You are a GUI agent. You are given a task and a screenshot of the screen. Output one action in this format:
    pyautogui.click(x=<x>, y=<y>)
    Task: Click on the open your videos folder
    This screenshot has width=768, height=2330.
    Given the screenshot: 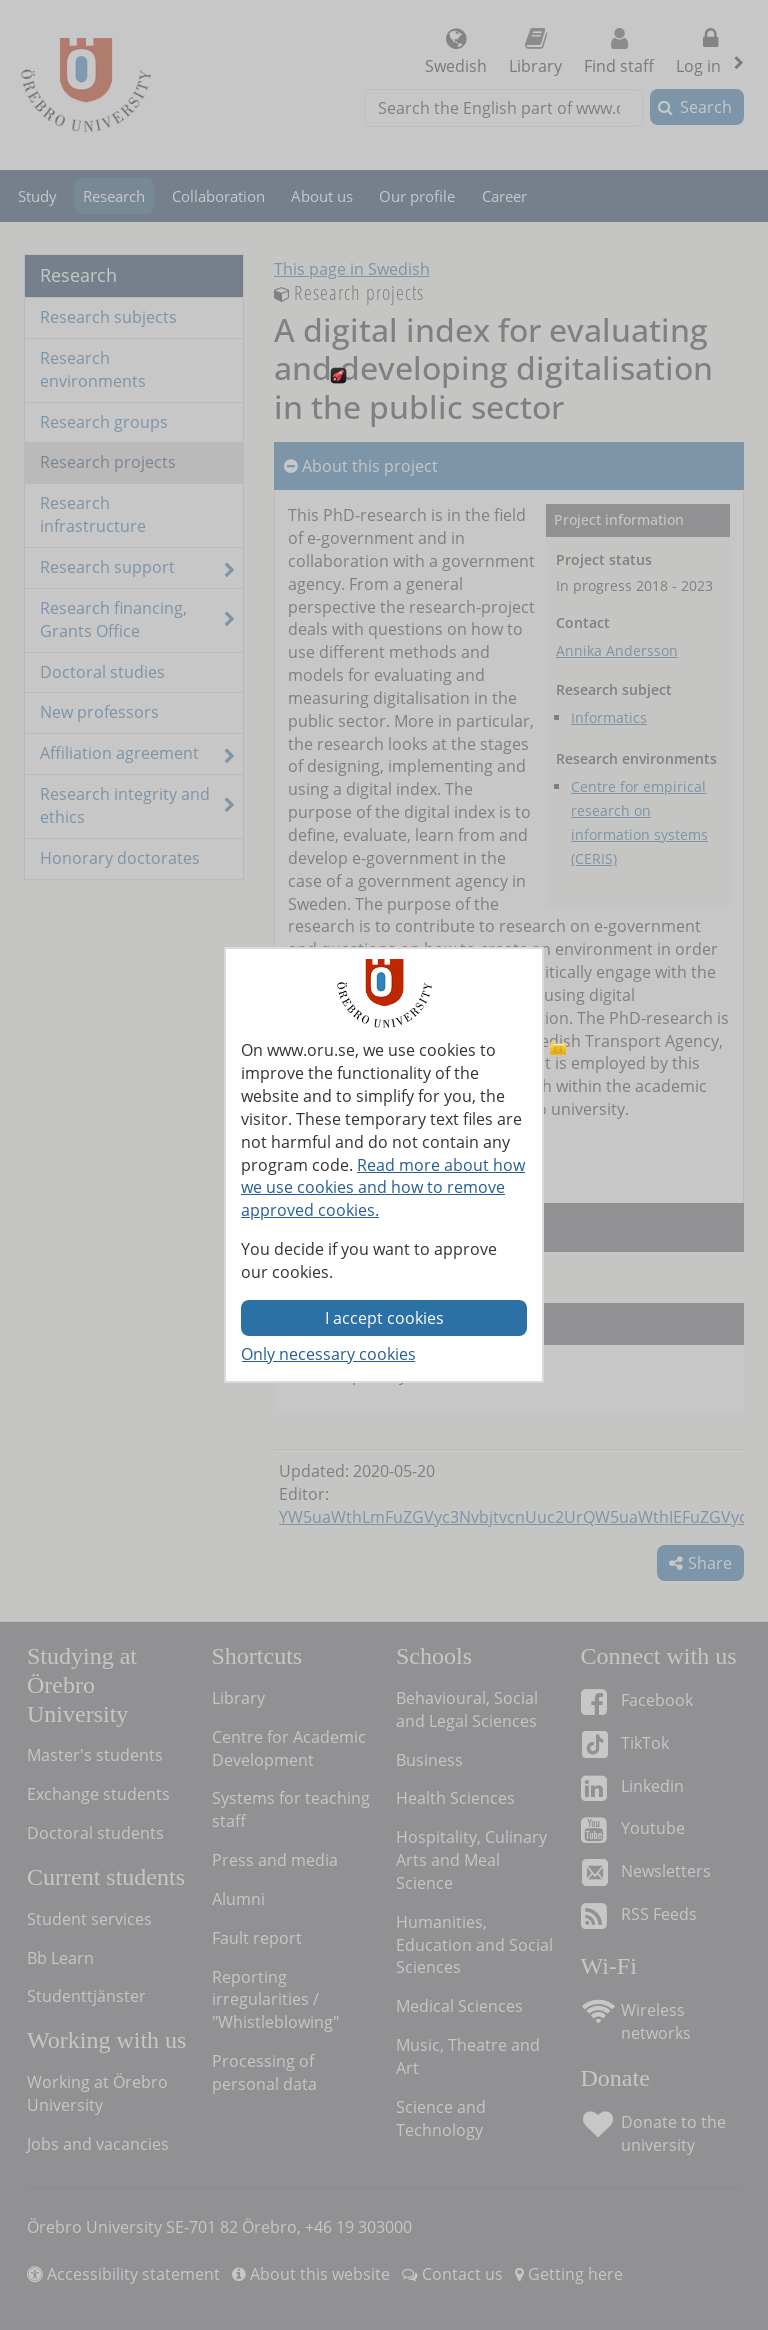 What is the action you would take?
    pyautogui.click(x=558, y=1049)
    